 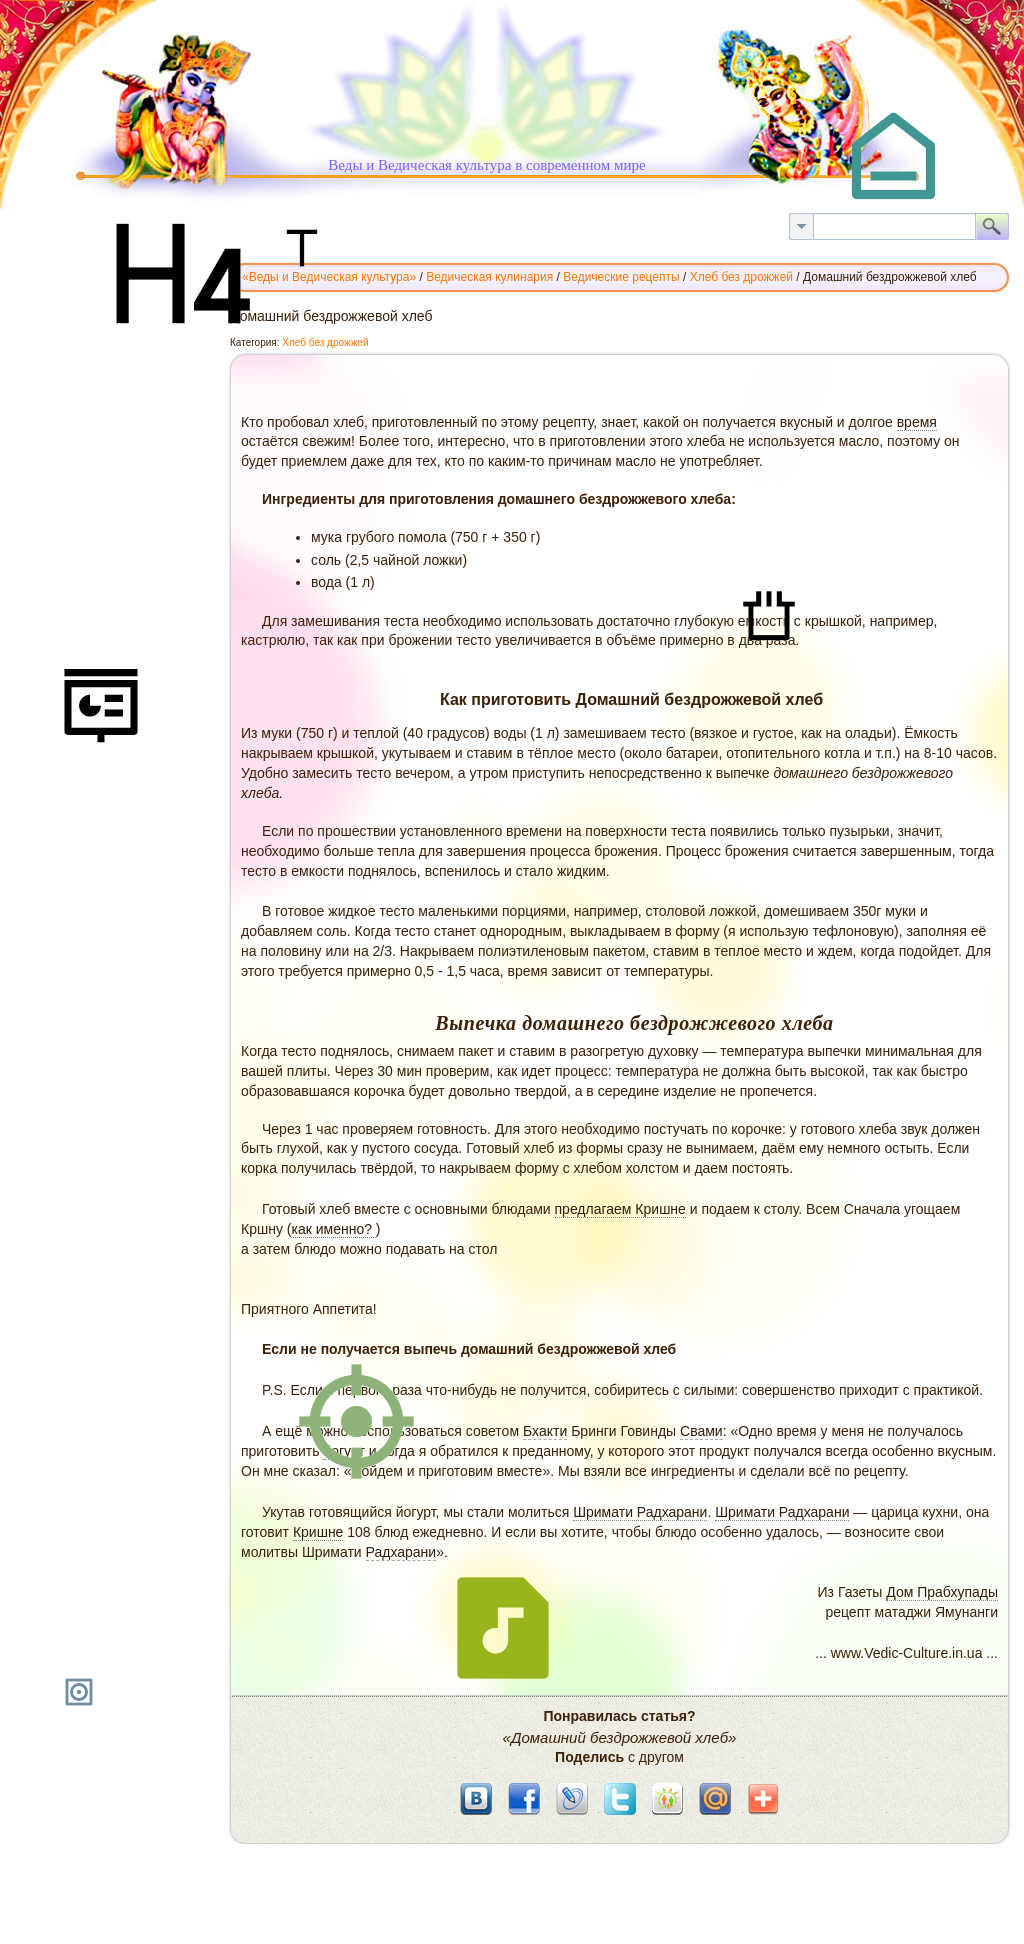 I want to click on connect to a sensor device, so click(x=769, y=617).